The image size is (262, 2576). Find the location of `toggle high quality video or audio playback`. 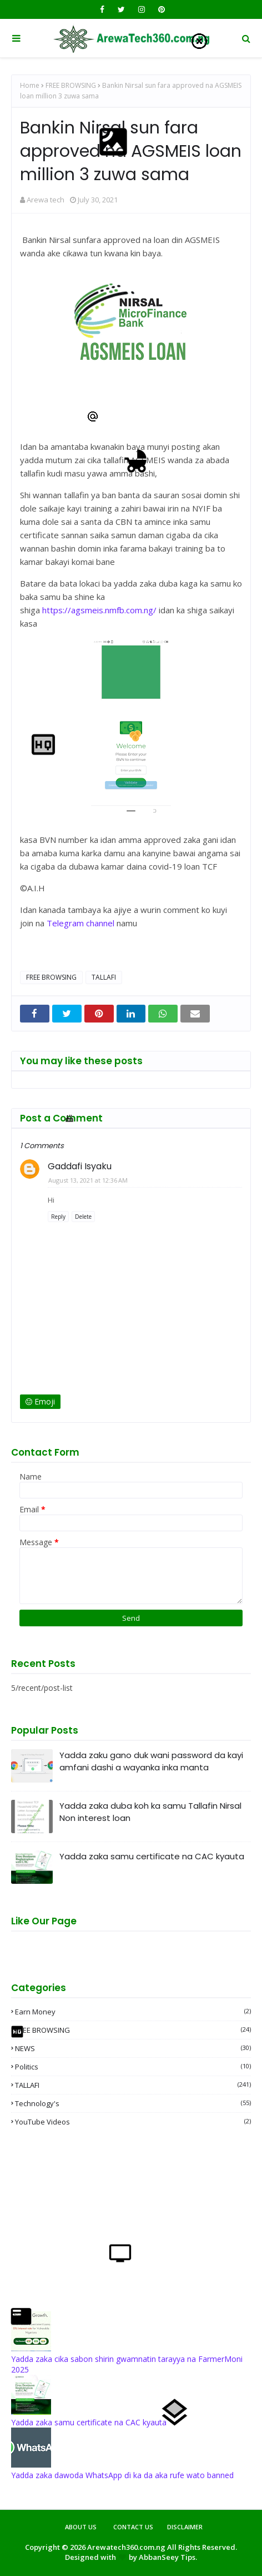

toggle high quality video or audio playback is located at coordinates (43, 744).